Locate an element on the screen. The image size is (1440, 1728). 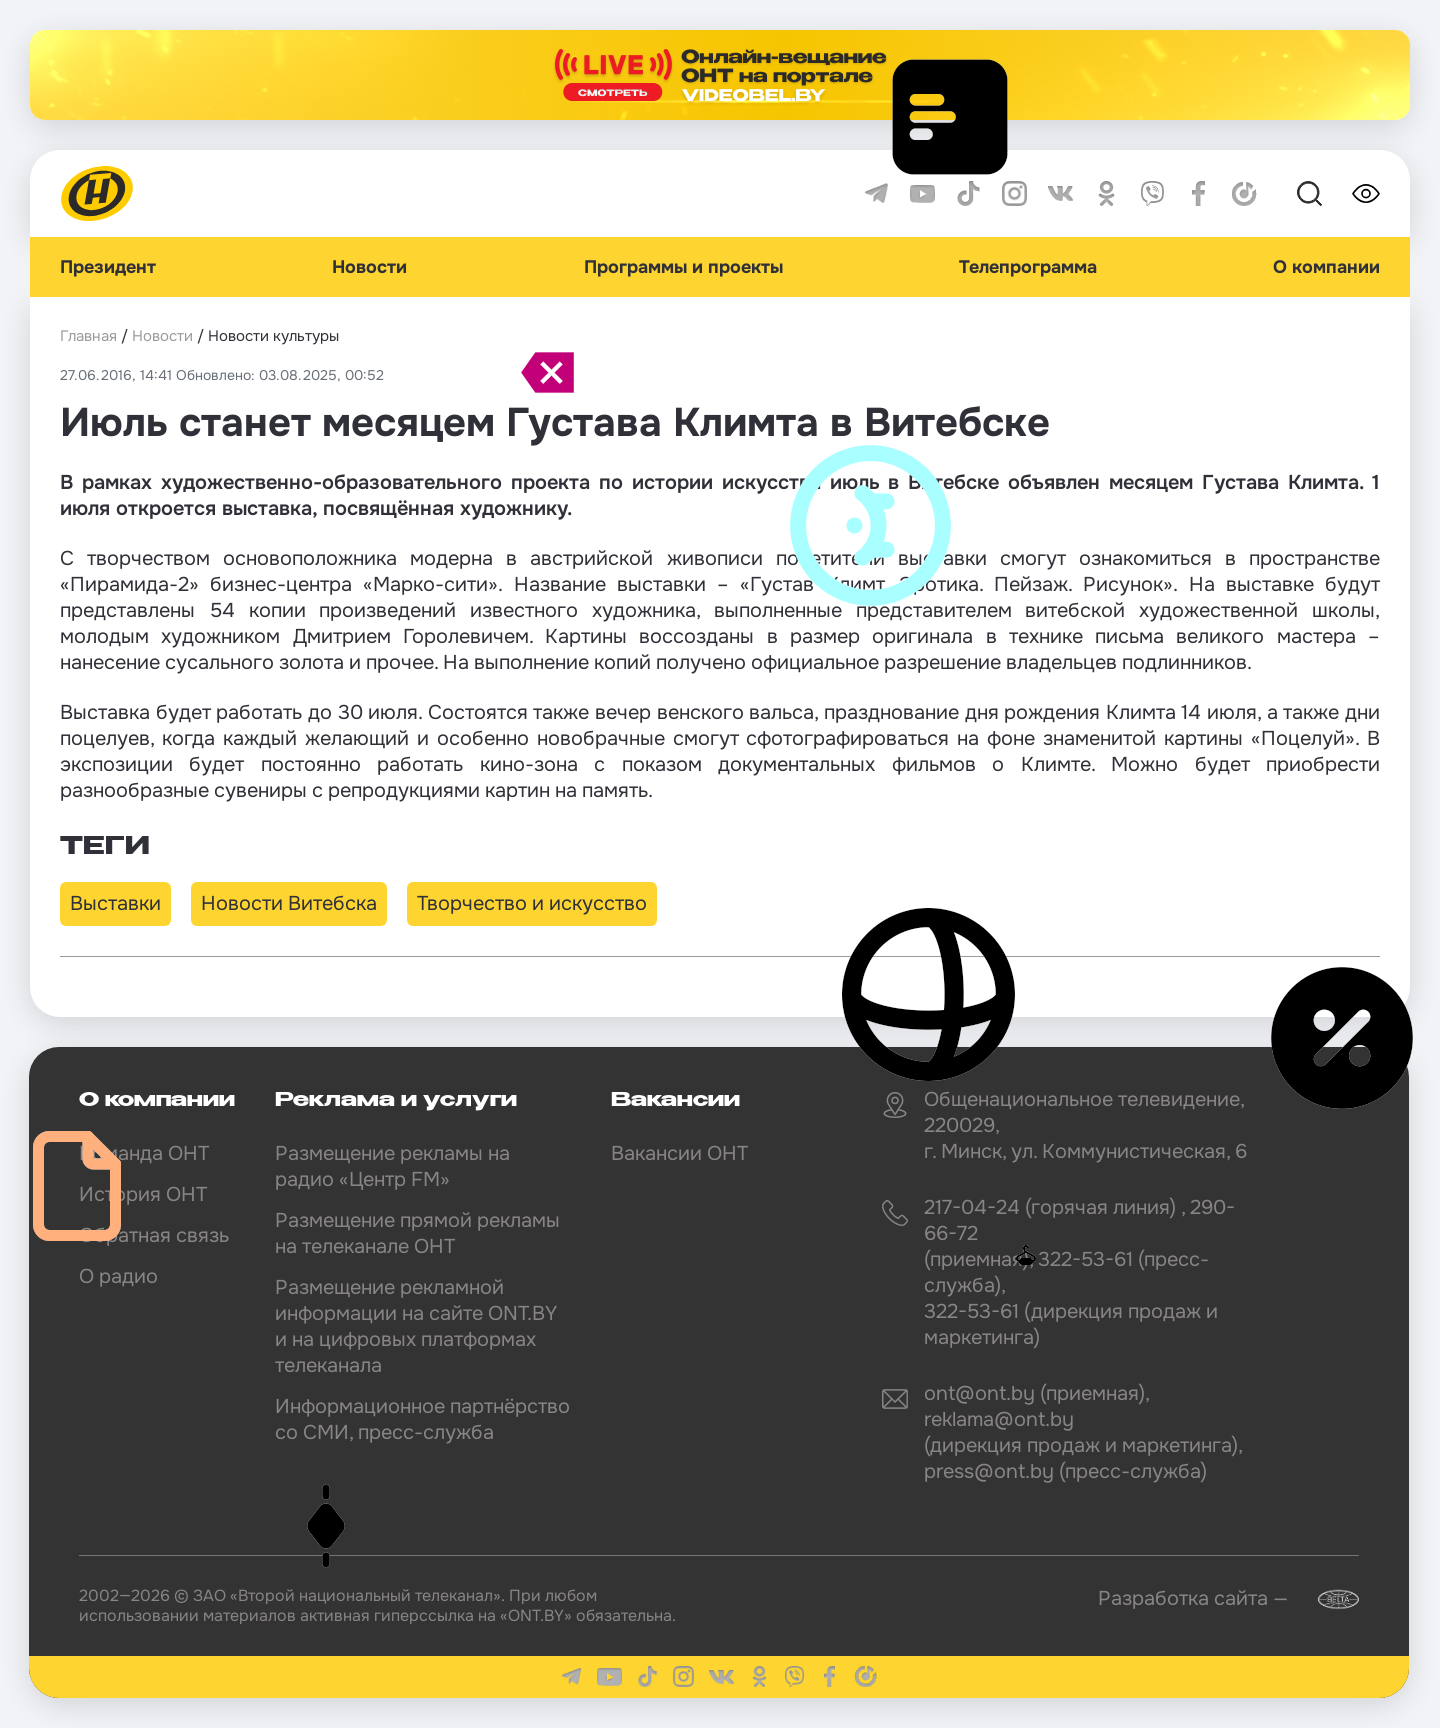
view available discounts or promotions is located at coordinates (1342, 1038).